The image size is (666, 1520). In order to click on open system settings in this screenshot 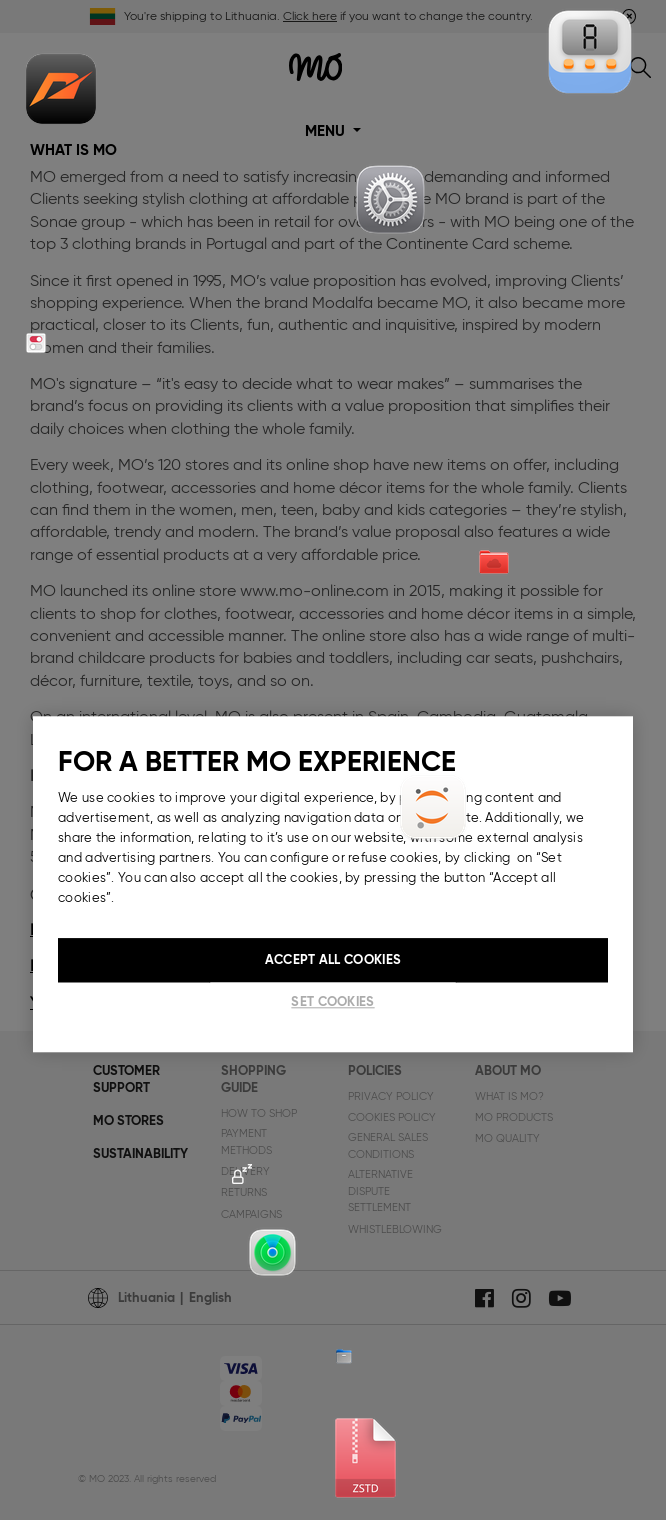, I will do `click(390, 199)`.